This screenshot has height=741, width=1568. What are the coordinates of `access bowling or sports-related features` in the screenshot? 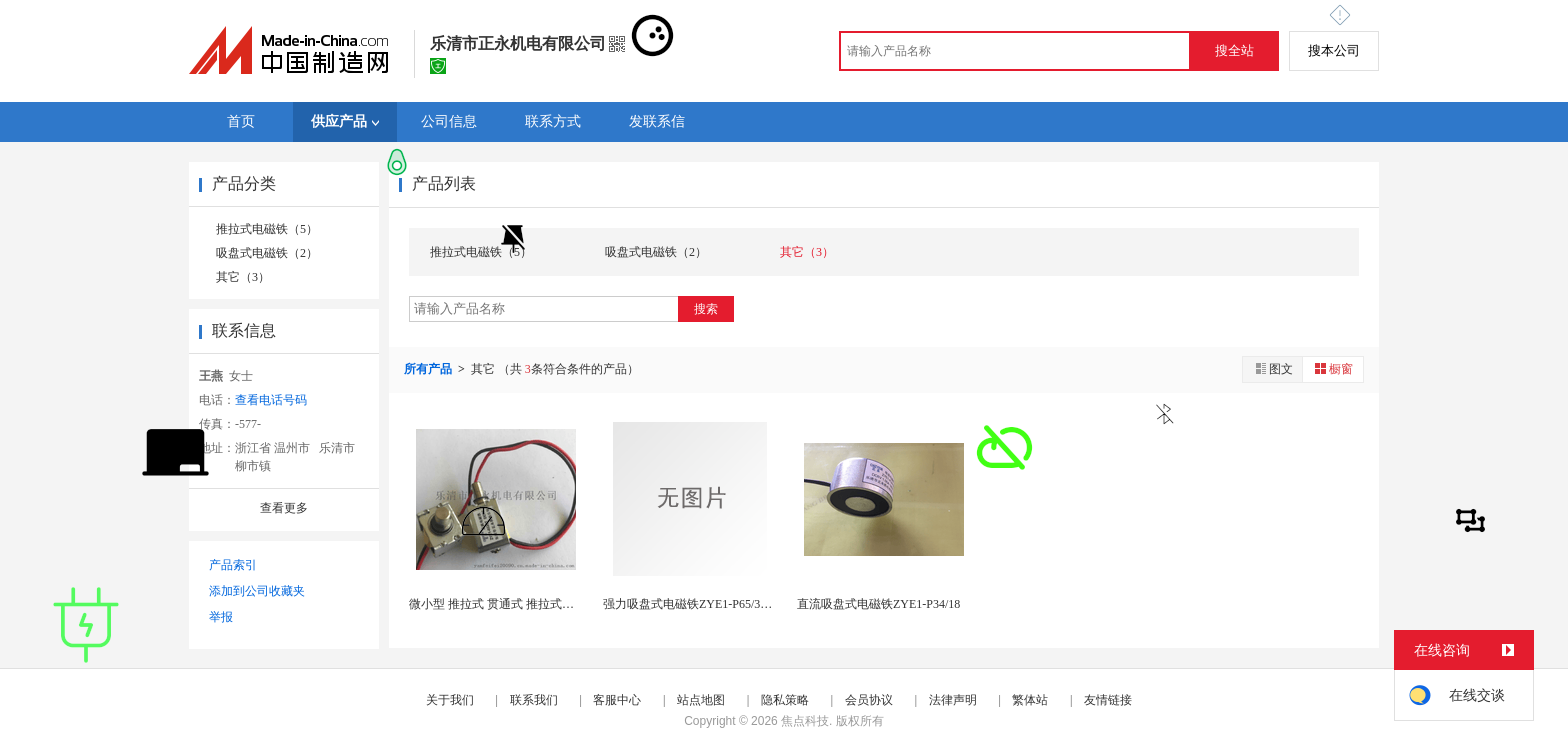 It's located at (652, 35).